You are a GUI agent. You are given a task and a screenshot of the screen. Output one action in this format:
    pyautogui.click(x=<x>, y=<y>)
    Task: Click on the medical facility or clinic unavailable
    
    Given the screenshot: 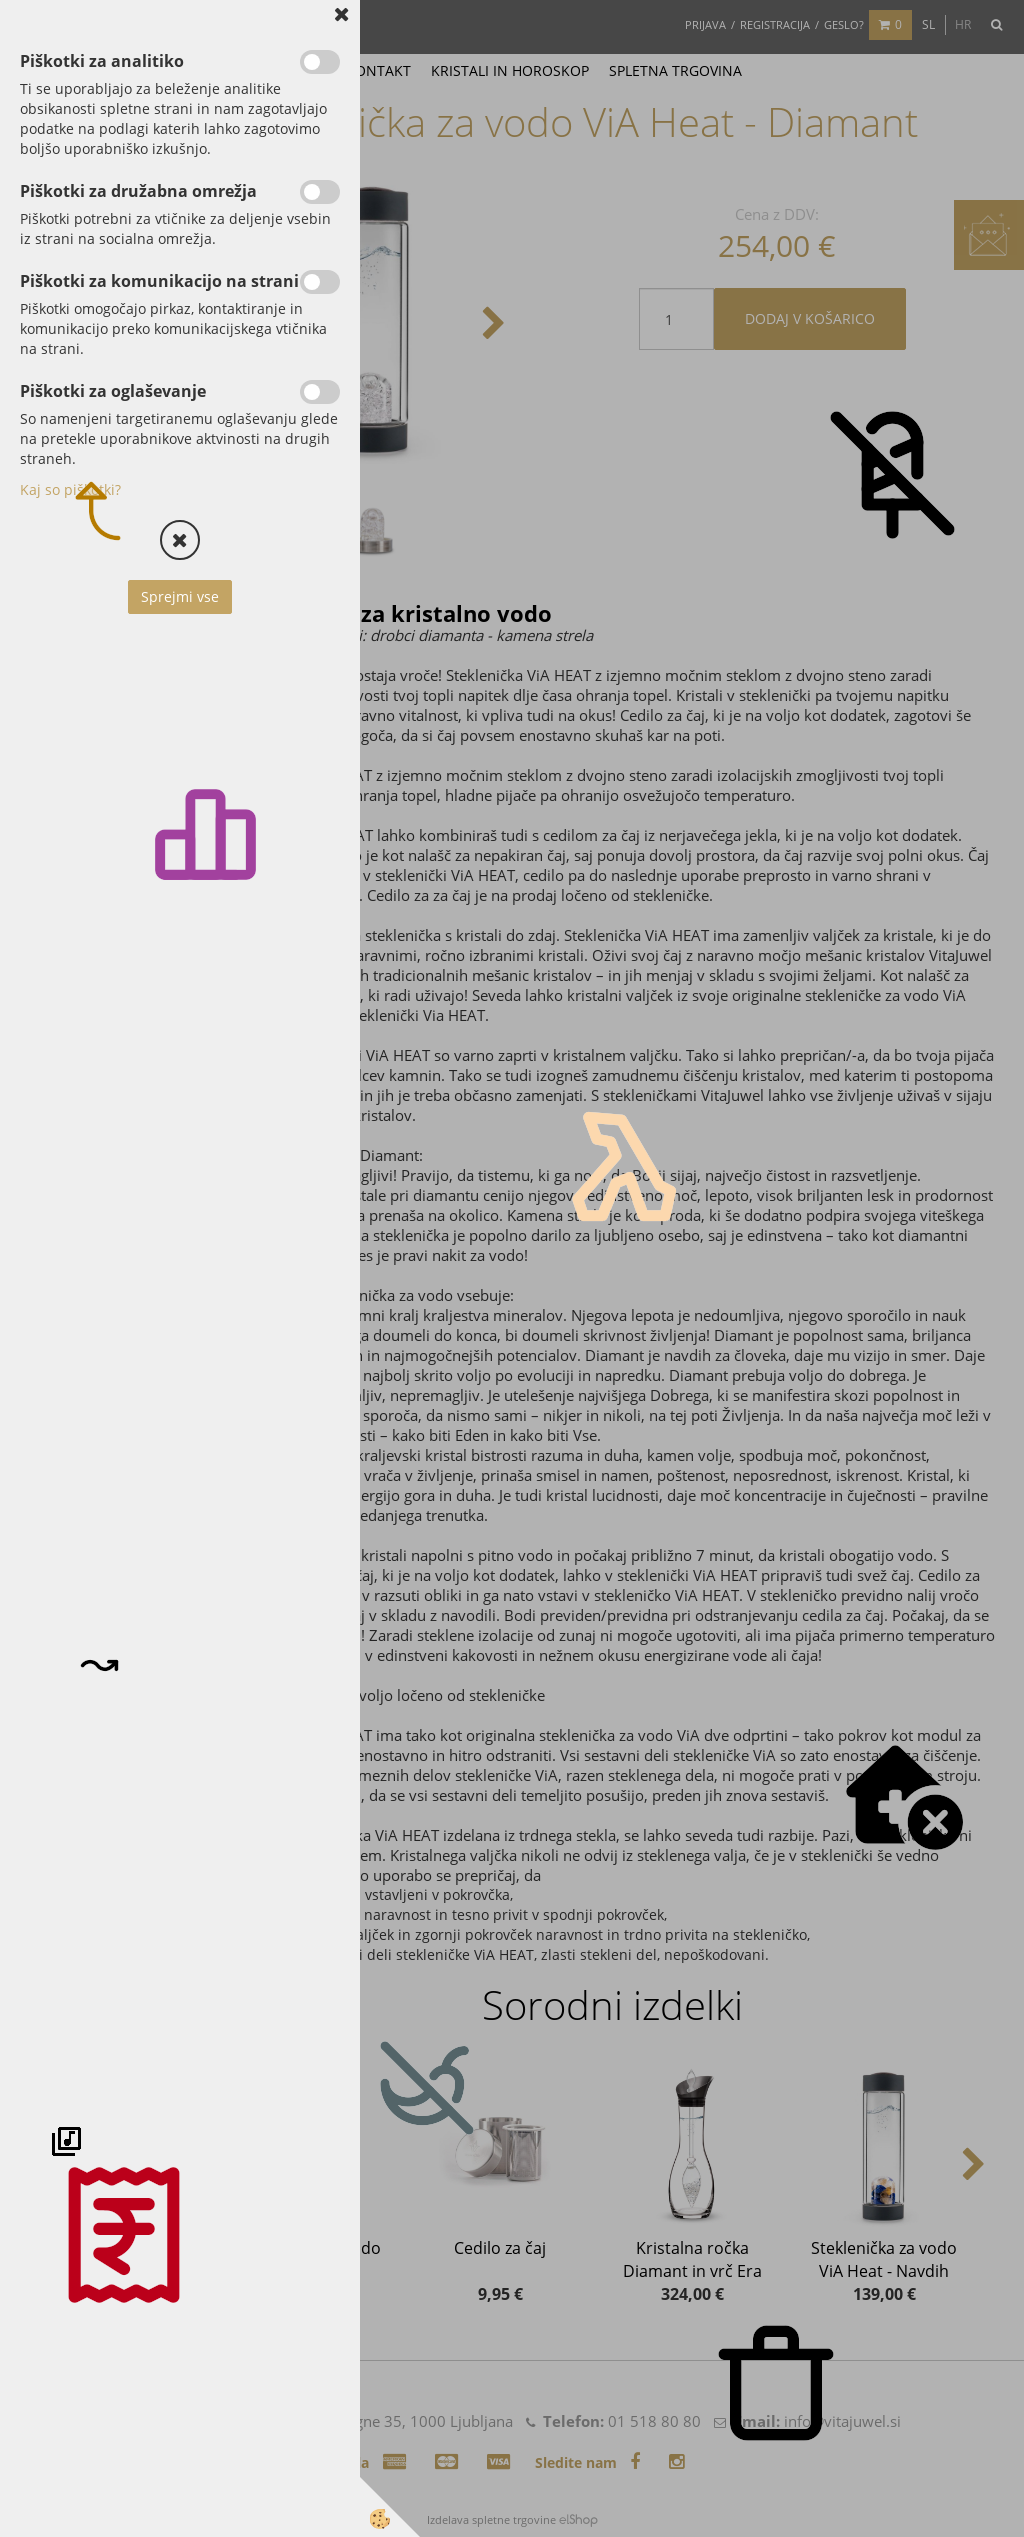 What is the action you would take?
    pyautogui.click(x=901, y=1794)
    